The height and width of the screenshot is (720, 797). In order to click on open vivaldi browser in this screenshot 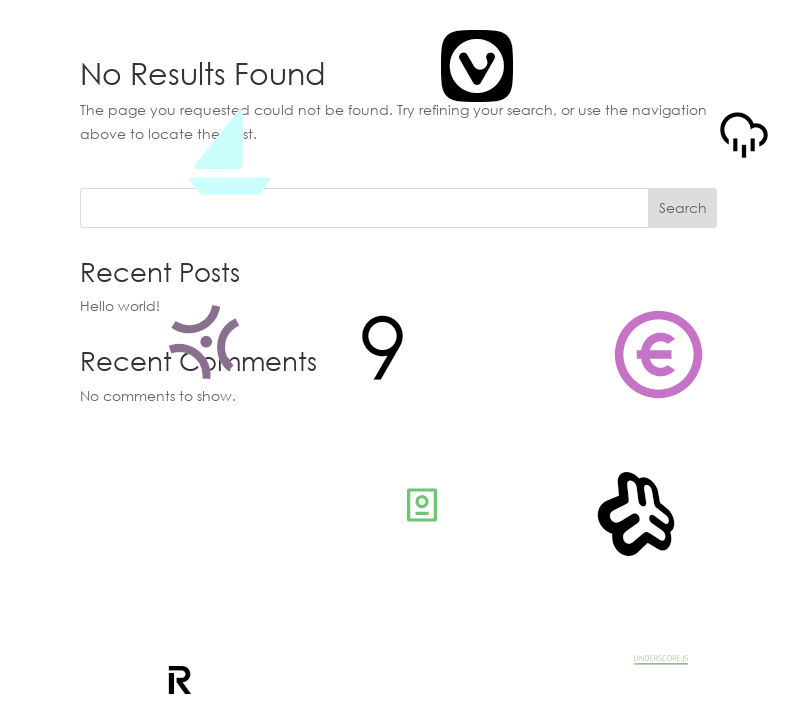, I will do `click(477, 66)`.